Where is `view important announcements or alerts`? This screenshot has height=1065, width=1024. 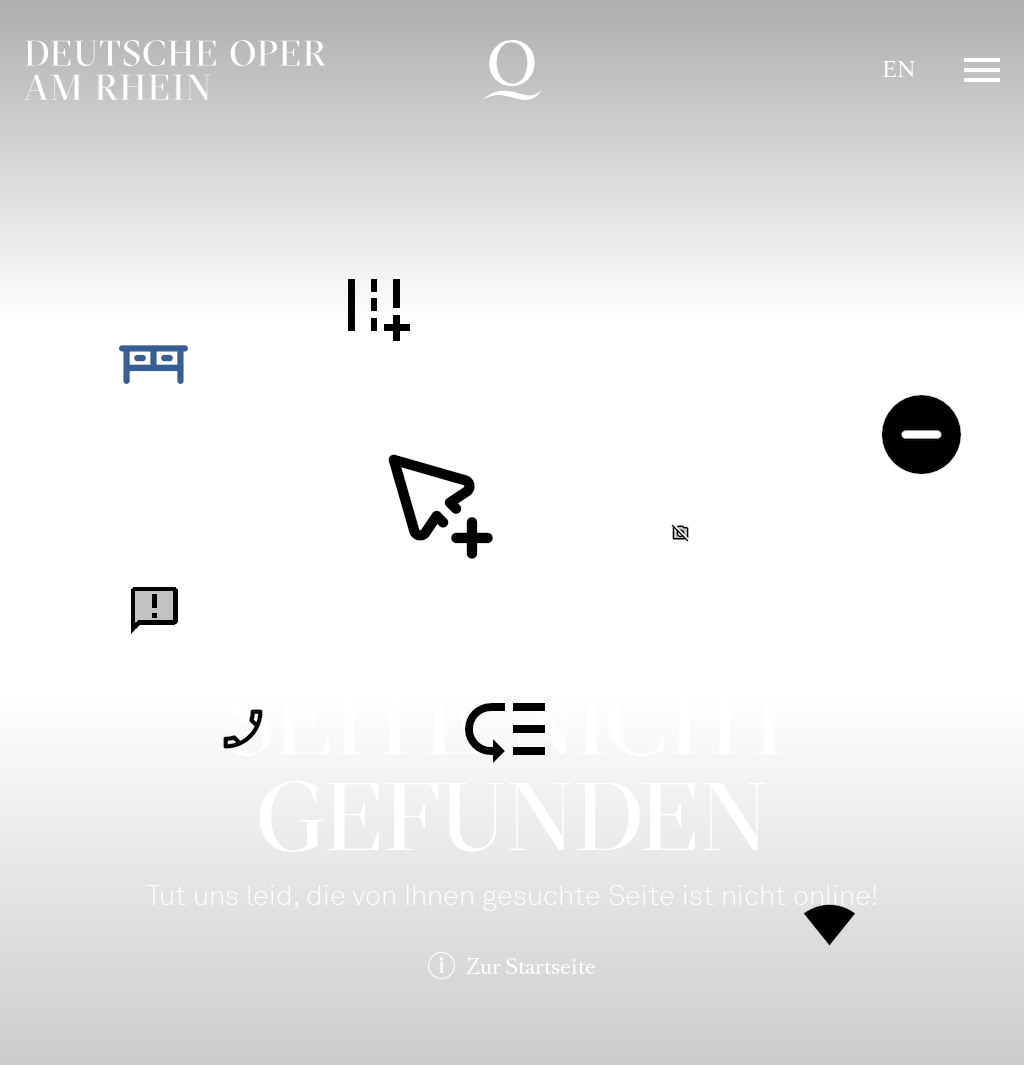 view important announcements or alerts is located at coordinates (154, 610).